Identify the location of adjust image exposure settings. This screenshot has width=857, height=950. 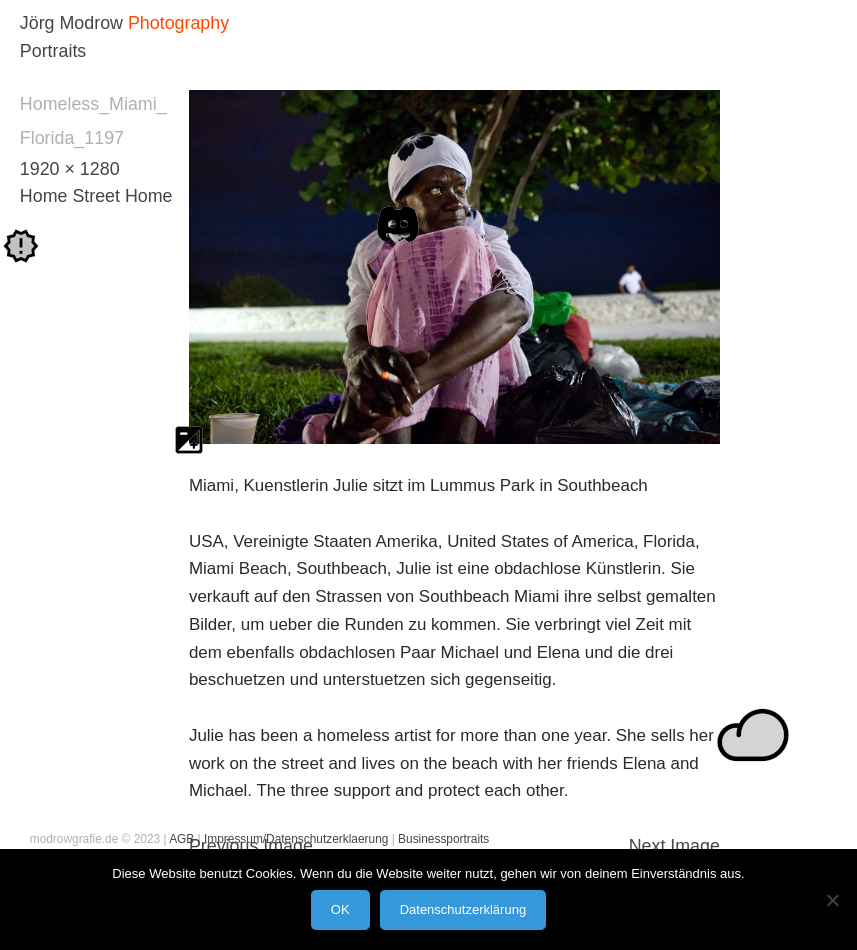
(189, 440).